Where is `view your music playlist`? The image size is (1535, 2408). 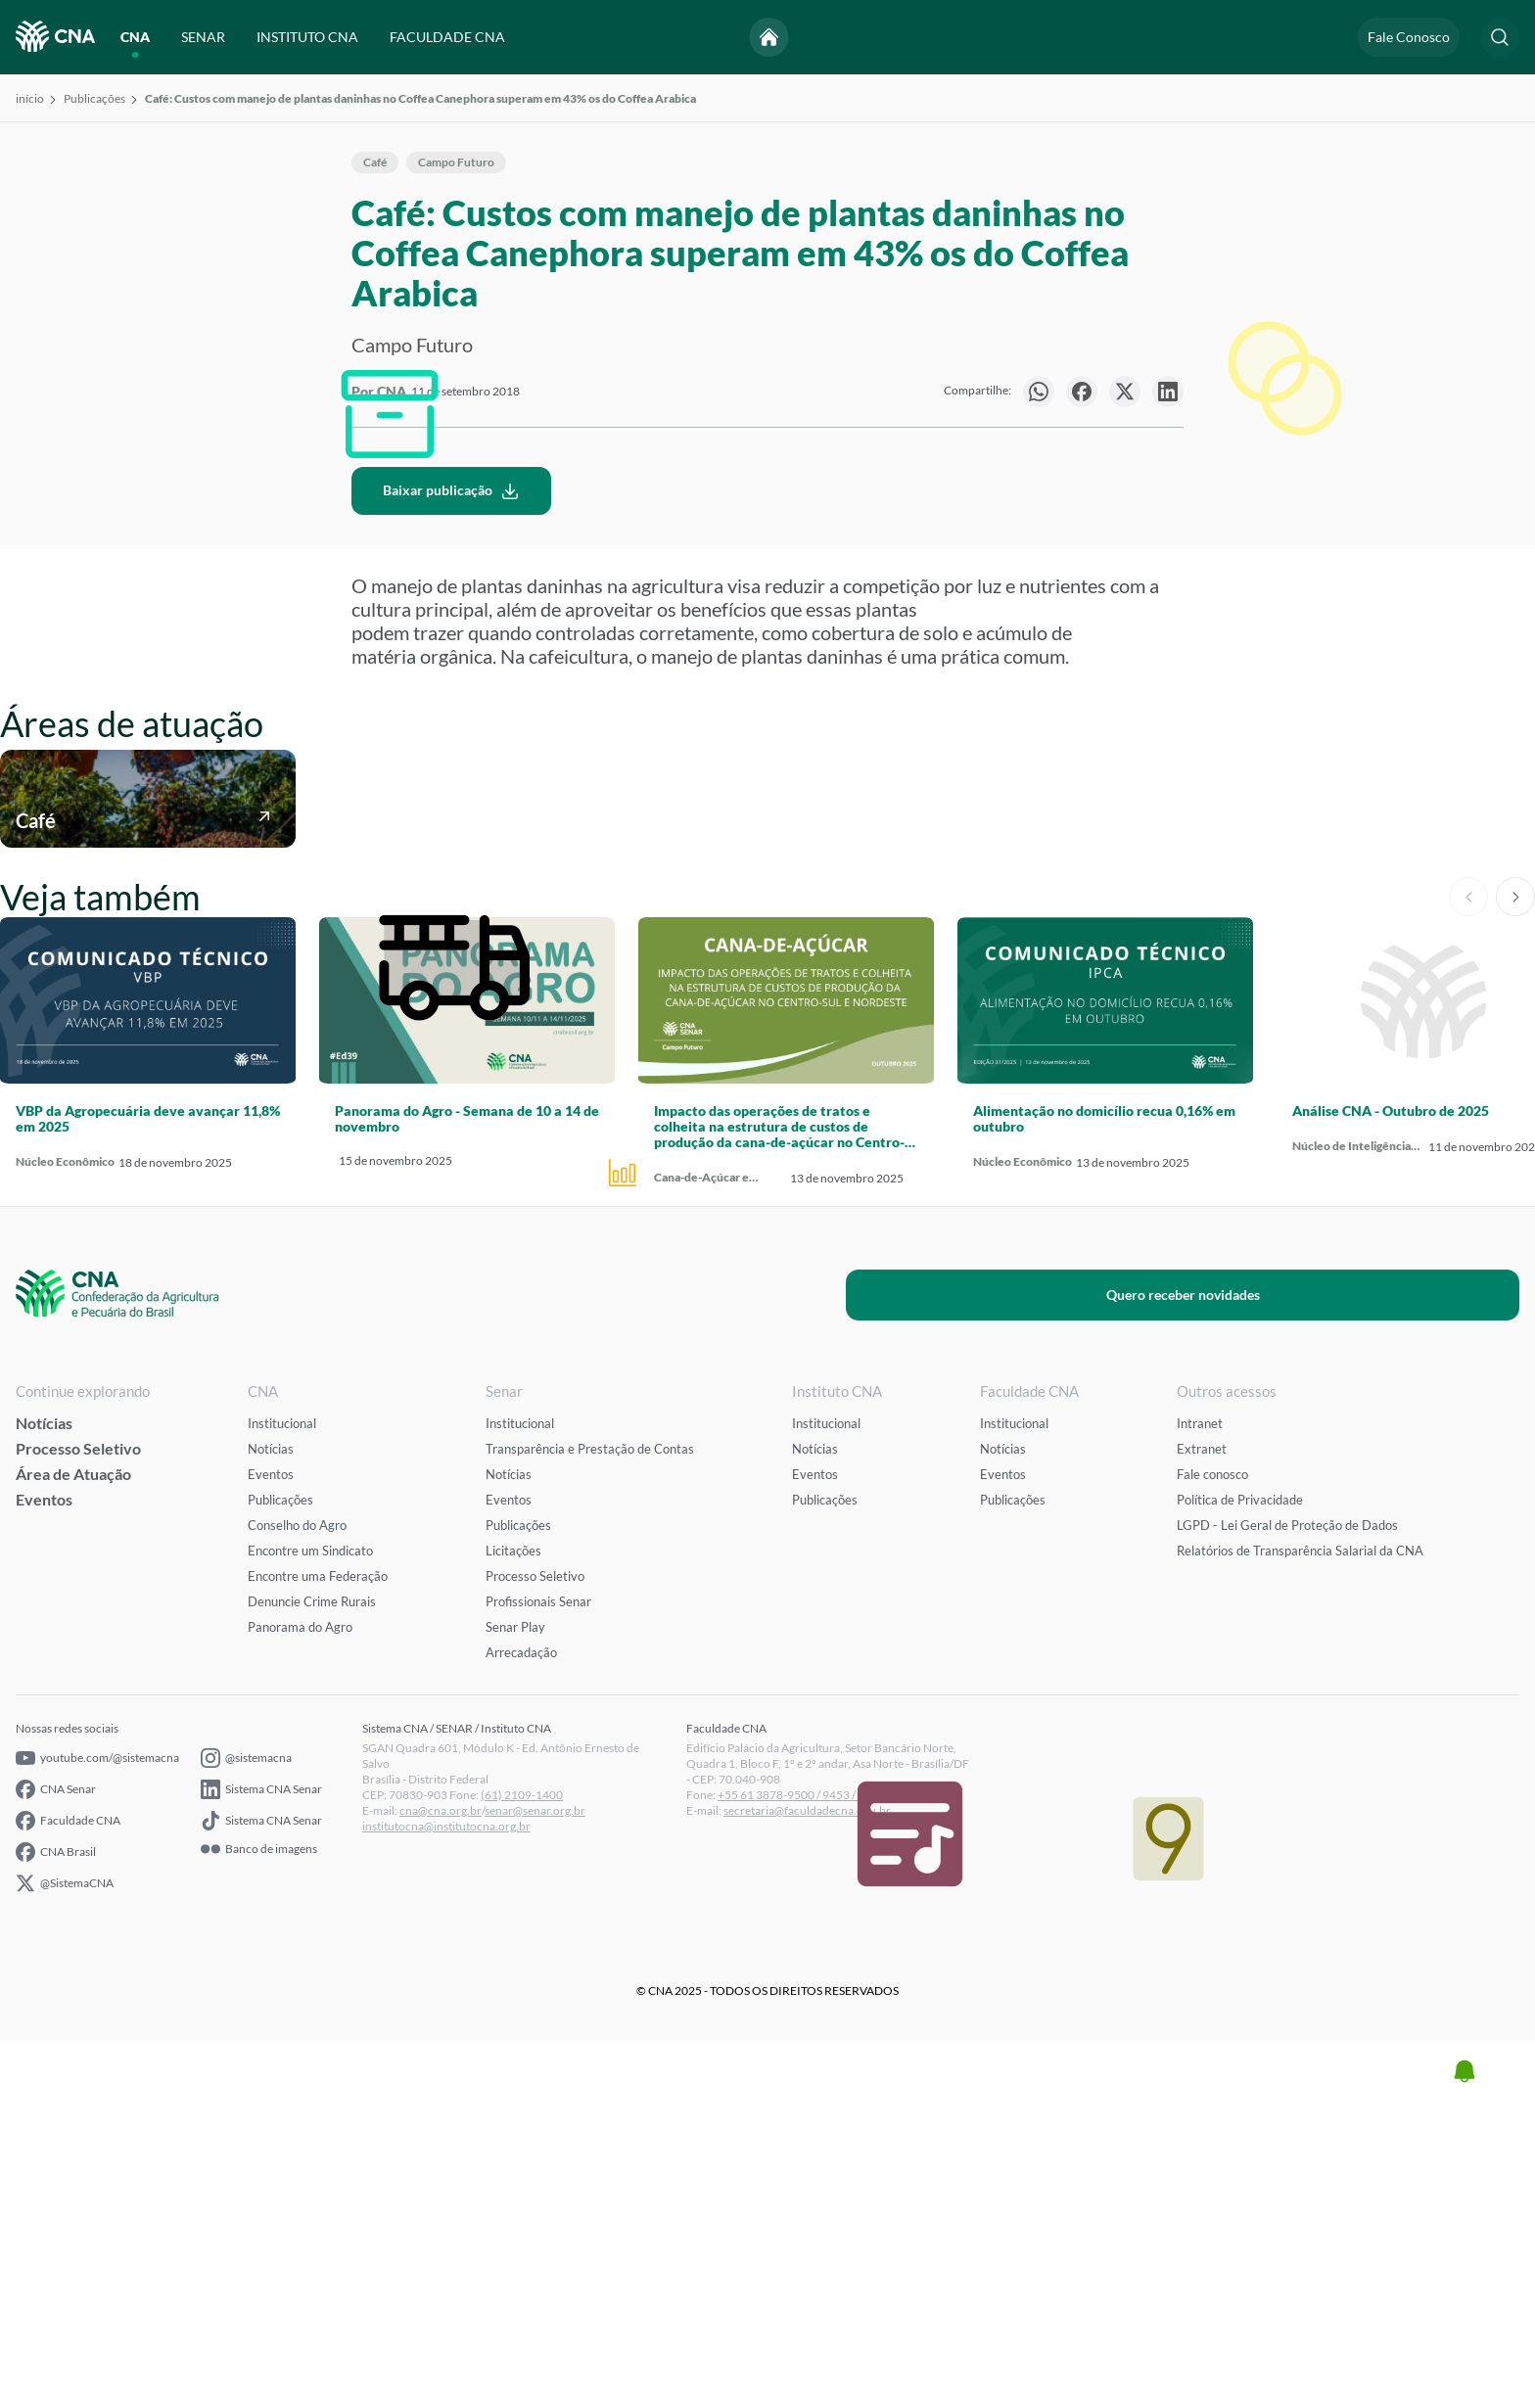
view your music playlist is located at coordinates (909, 1833).